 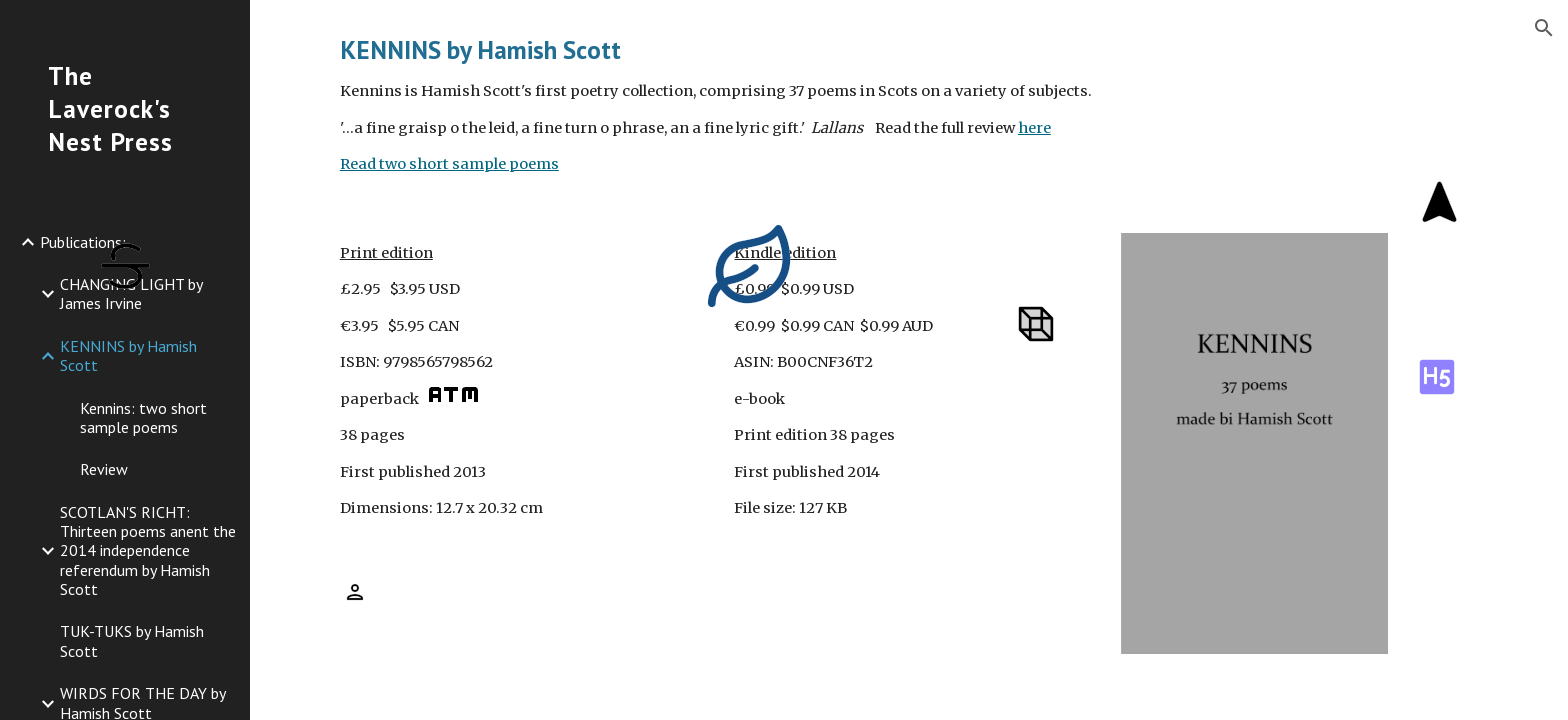 What do you see at coordinates (355, 592) in the screenshot?
I see `view your profile` at bounding box center [355, 592].